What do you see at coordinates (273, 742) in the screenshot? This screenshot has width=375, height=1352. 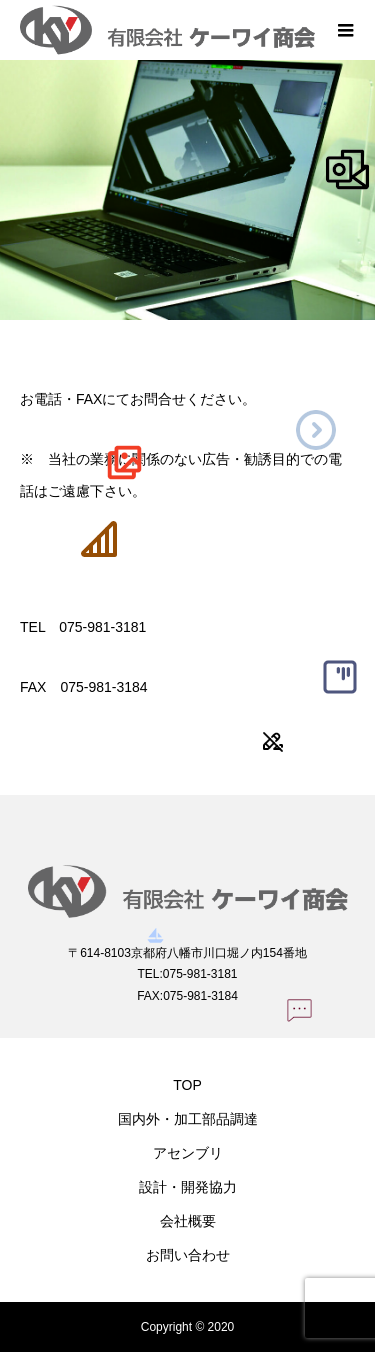 I see `disable text highlighting mode` at bounding box center [273, 742].